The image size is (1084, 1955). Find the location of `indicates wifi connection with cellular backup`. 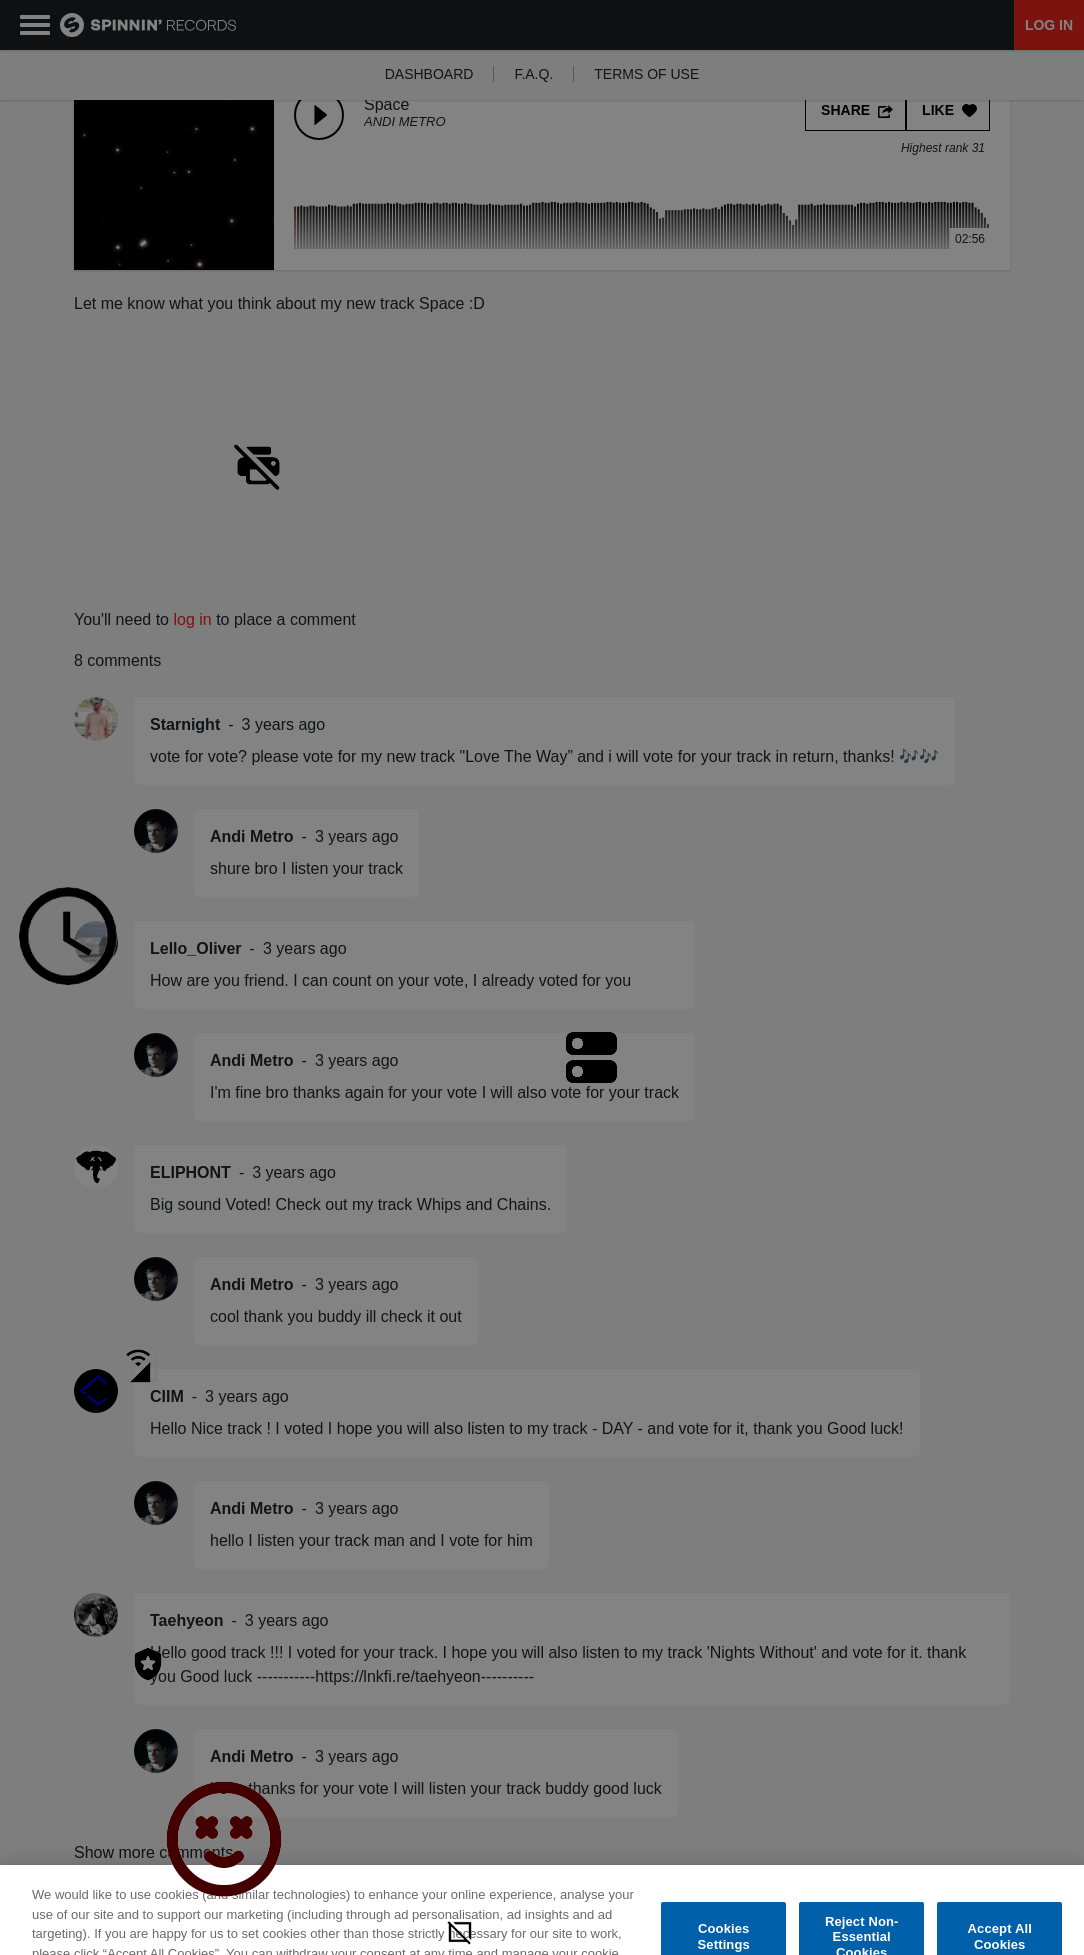

indicates wifi connection with cellular backup is located at coordinates (140, 1365).